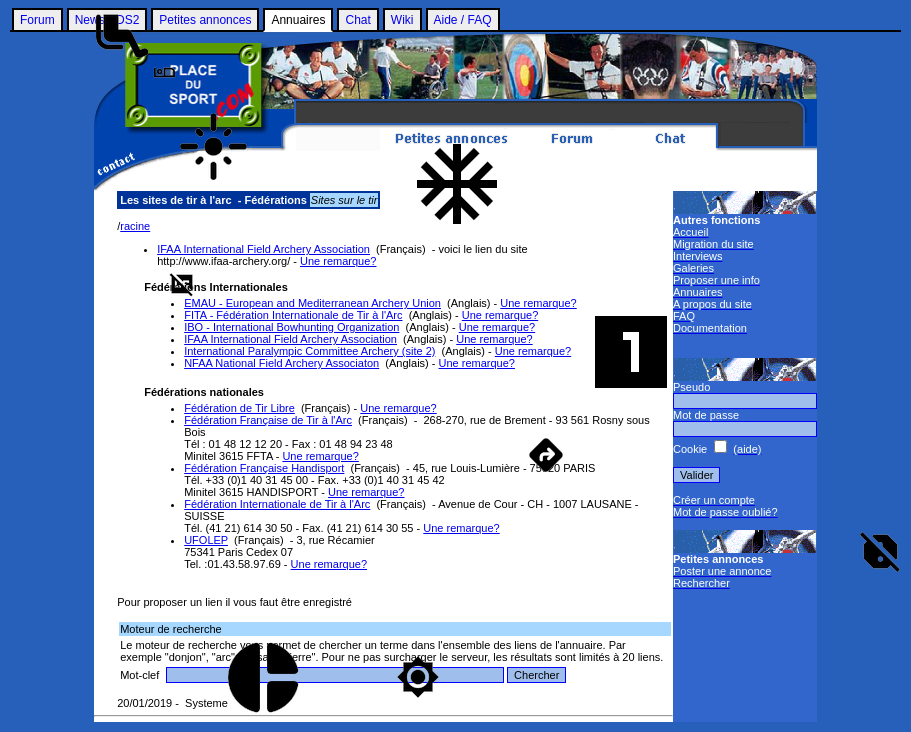  I want to click on disable or turn off reporting, so click(880, 551).